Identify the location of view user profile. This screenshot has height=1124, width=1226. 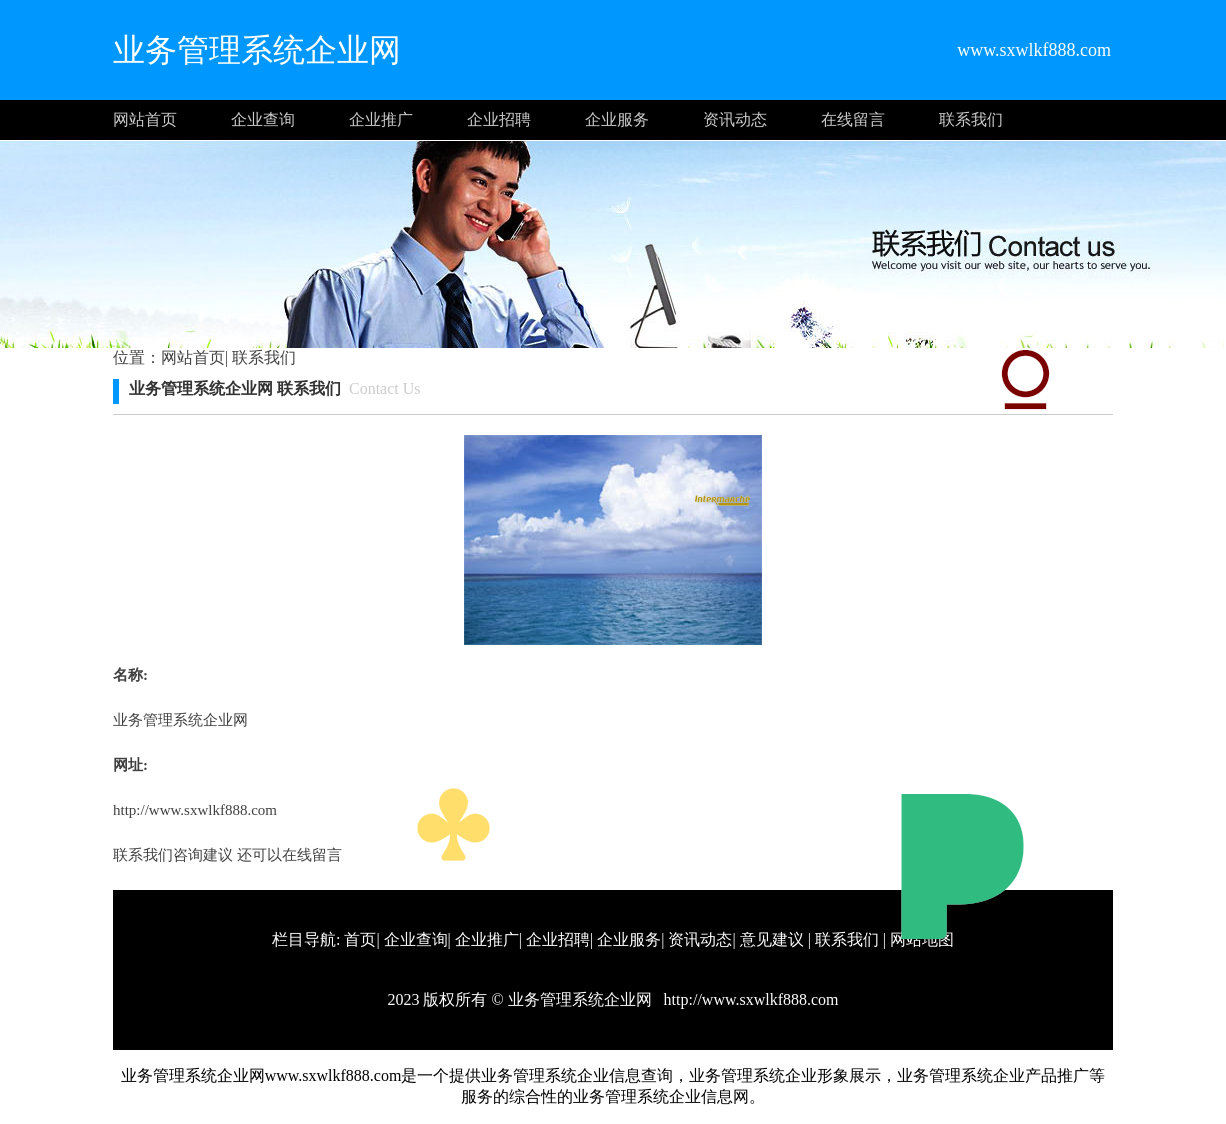
(1025, 379).